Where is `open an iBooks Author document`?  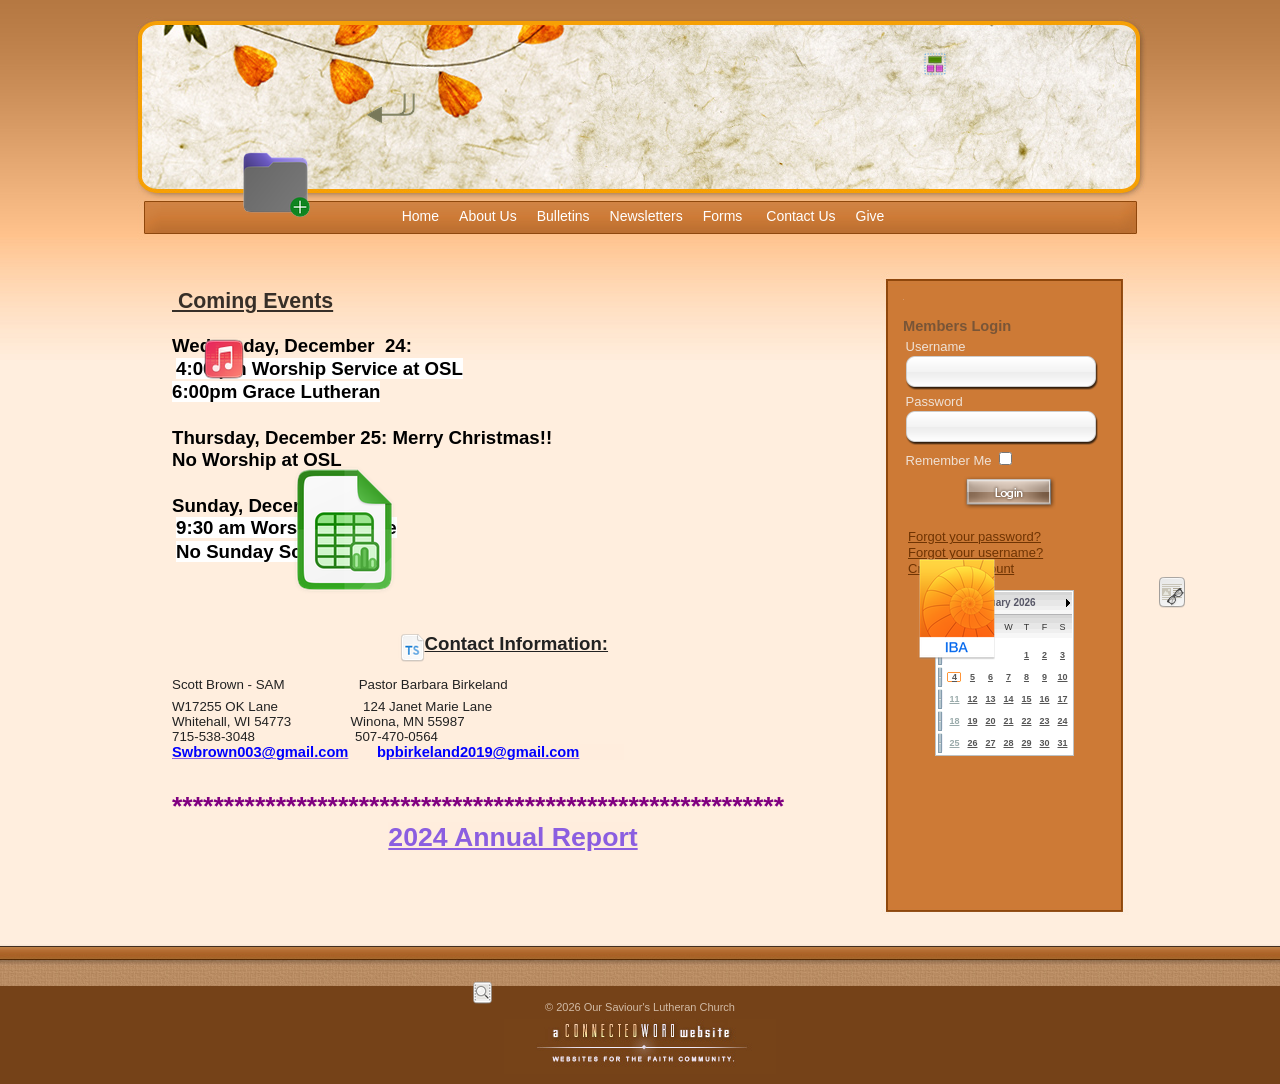 open an iBooks Author document is located at coordinates (957, 611).